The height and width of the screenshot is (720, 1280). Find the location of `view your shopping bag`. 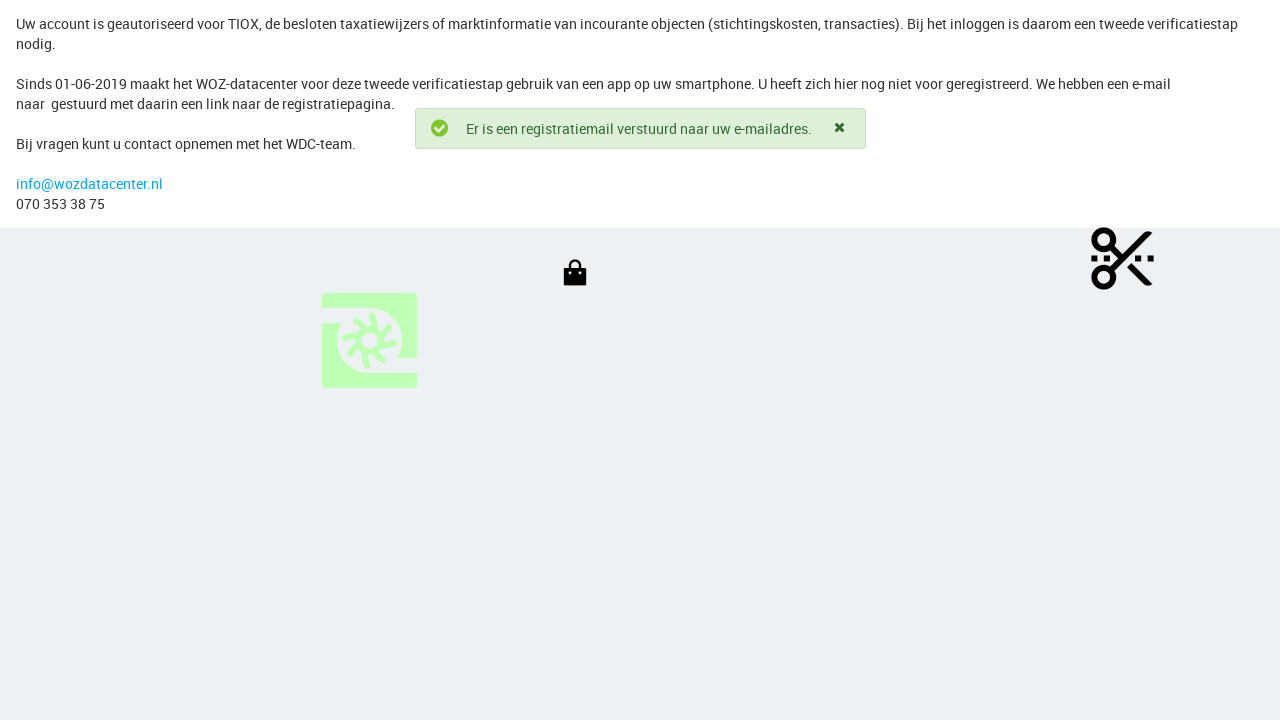

view your shopping bag is located at coordinates (575, 273).